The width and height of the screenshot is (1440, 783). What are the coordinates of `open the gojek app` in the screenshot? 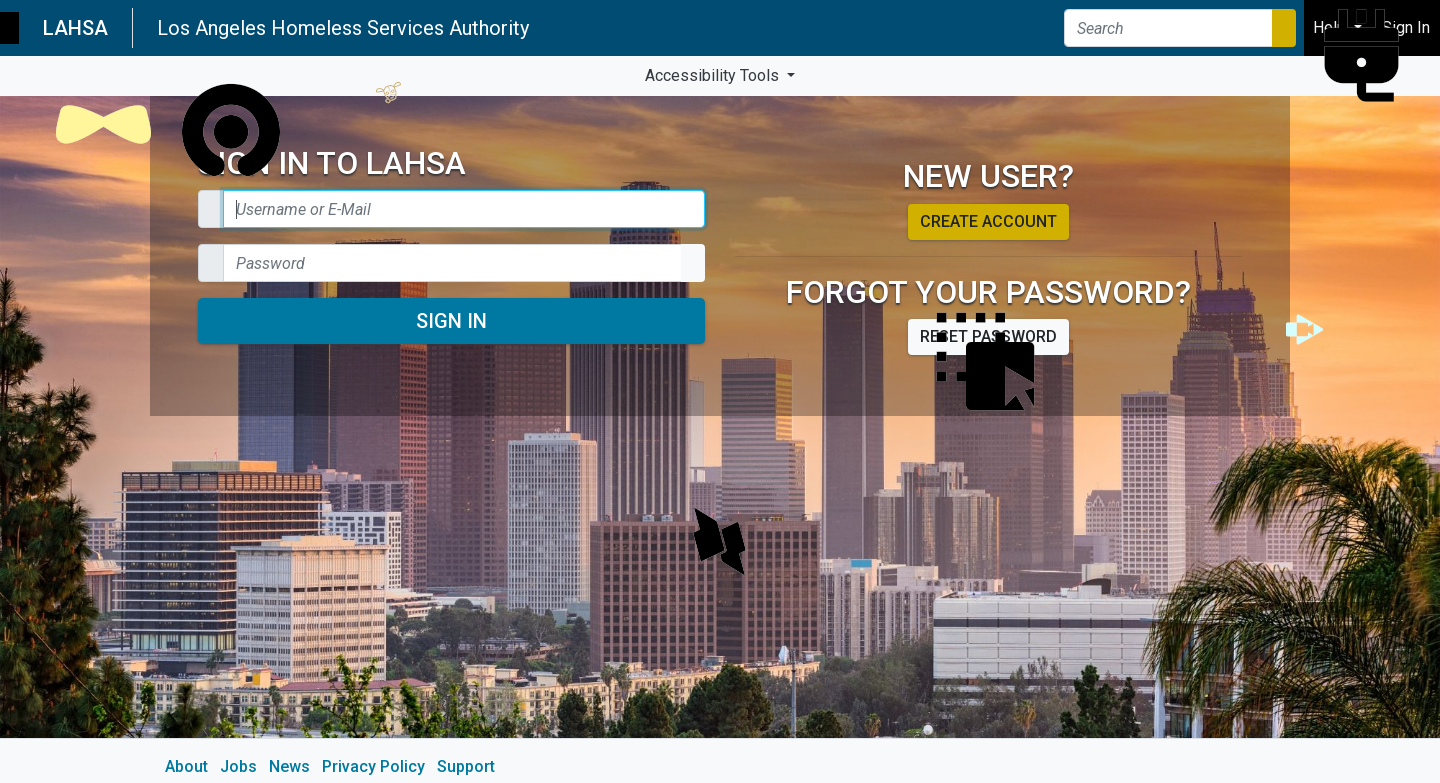 It's located at (231, 130).